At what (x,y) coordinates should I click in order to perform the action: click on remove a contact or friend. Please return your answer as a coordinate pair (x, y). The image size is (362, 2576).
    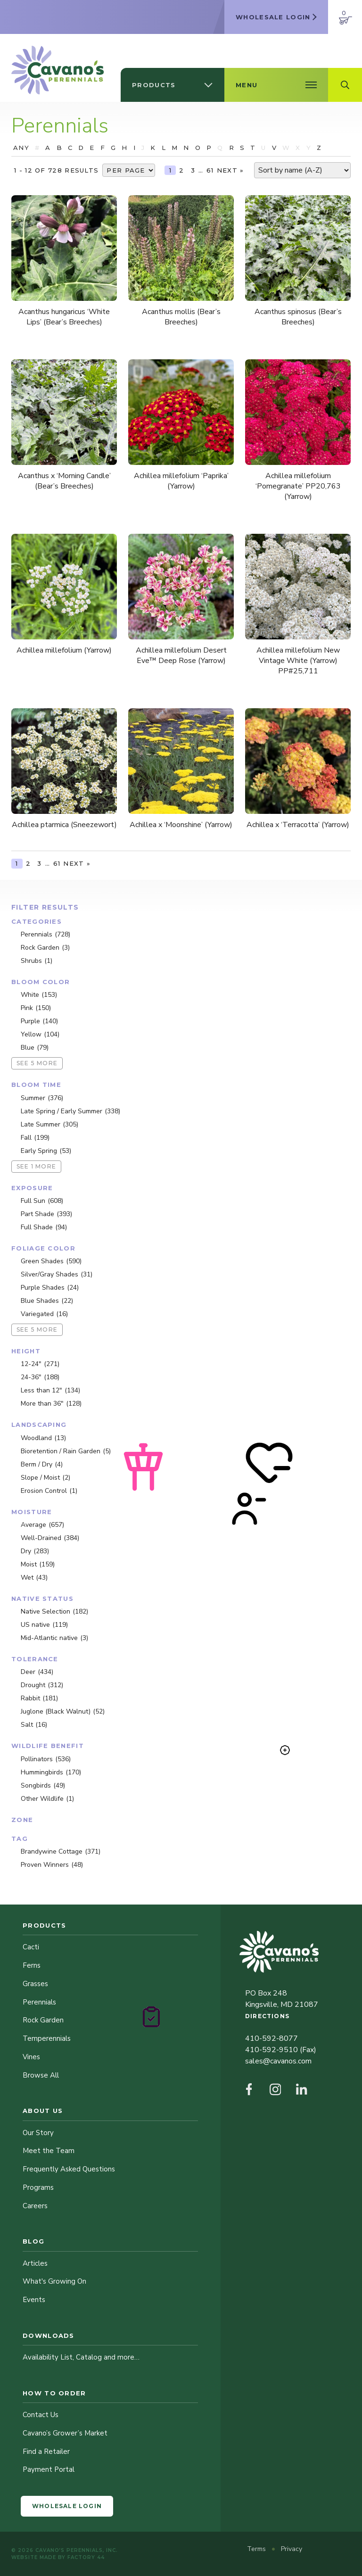
    Looking at the image, I should click on (248, 1508).